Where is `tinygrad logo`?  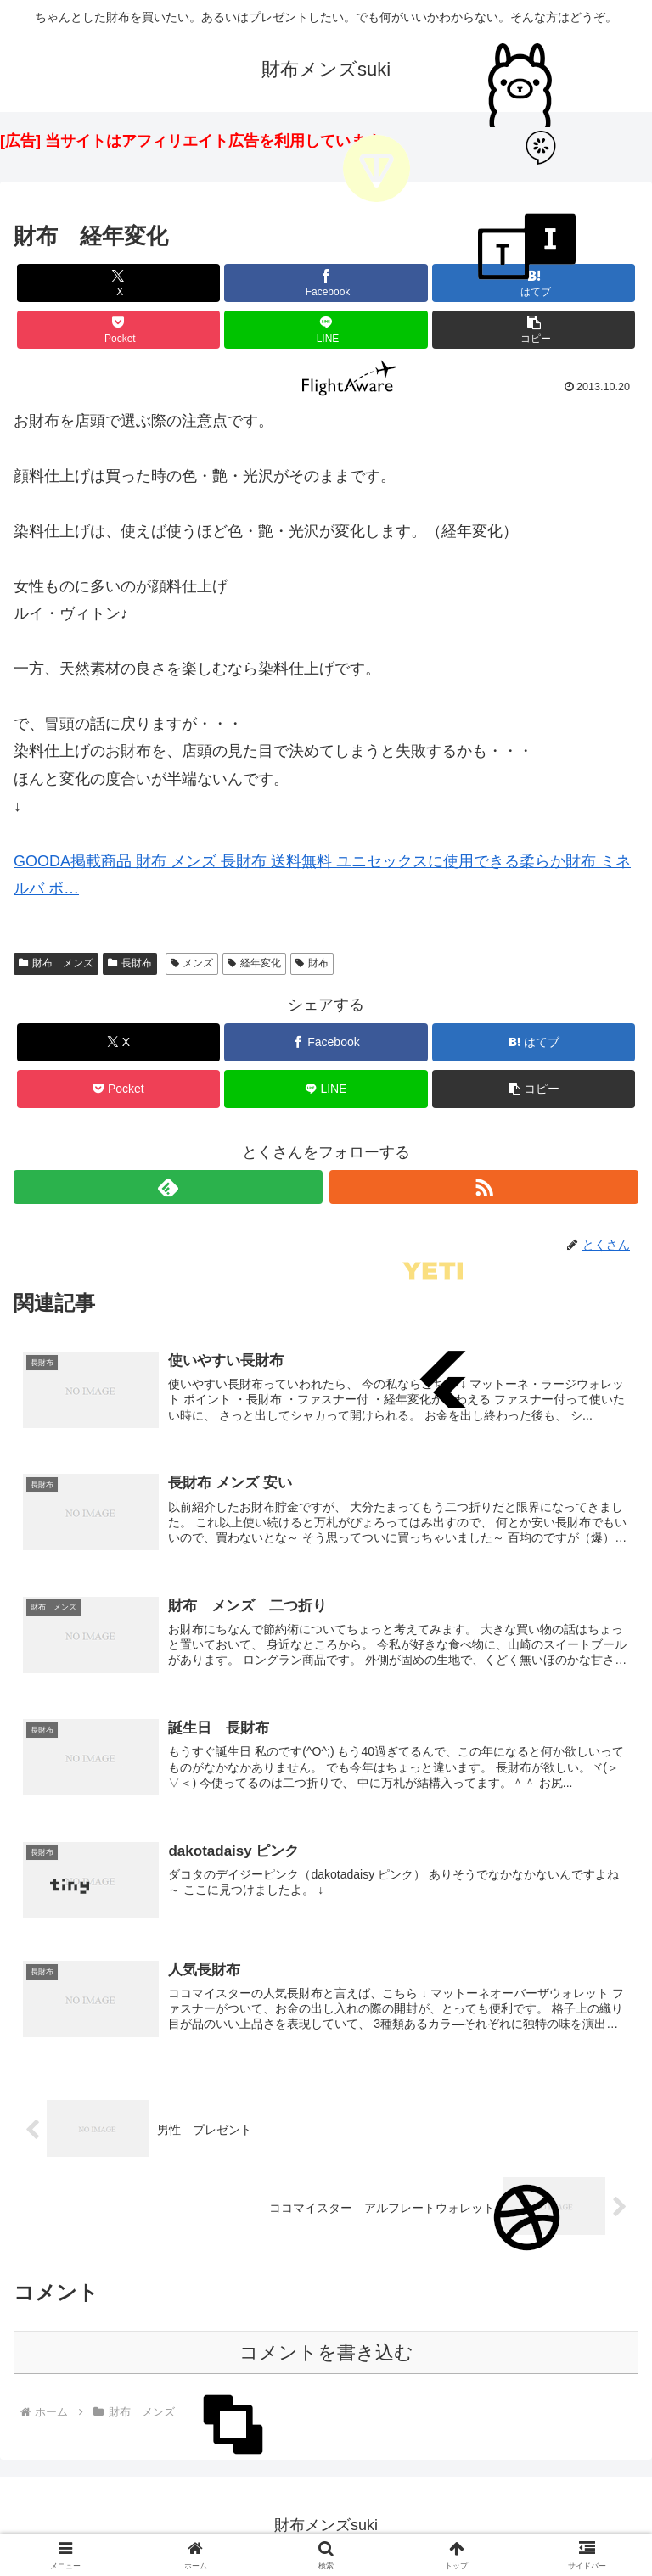 tinygrad logo is located at coordinates (70, 1886).